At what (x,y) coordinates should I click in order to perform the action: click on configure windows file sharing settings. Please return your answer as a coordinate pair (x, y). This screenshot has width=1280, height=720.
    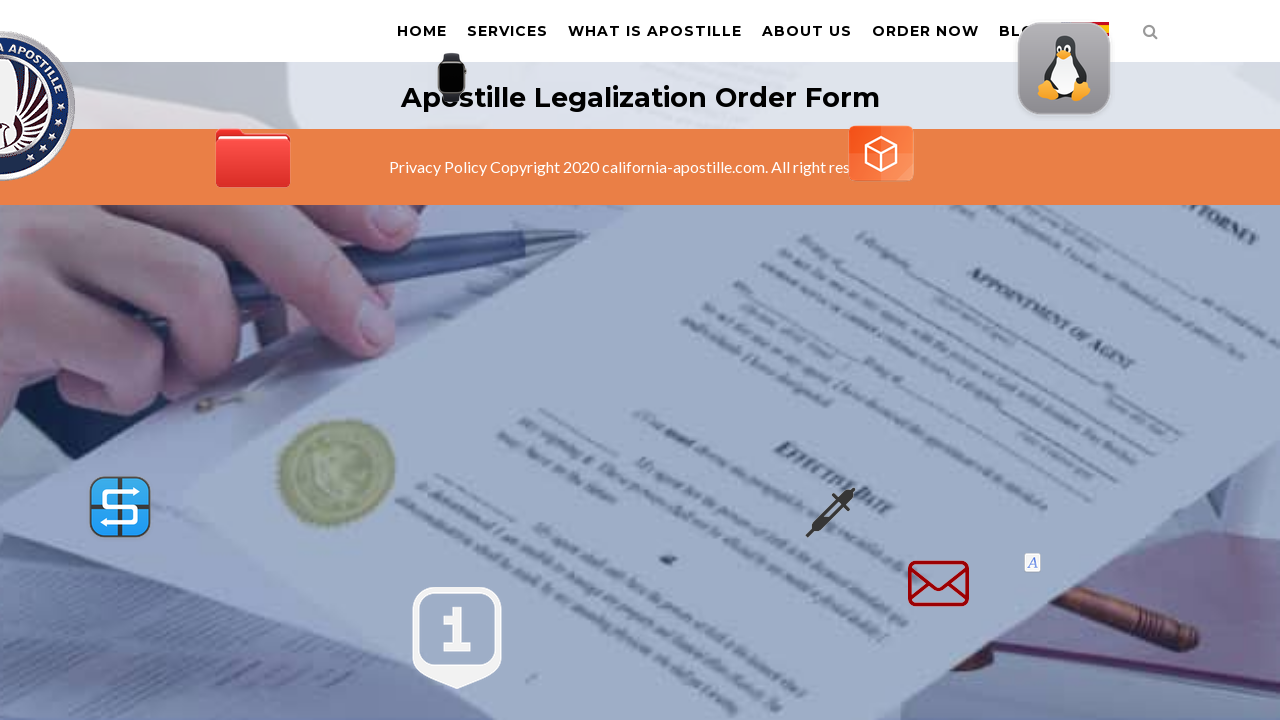
    Looking at the image, I should click on (120, 508).